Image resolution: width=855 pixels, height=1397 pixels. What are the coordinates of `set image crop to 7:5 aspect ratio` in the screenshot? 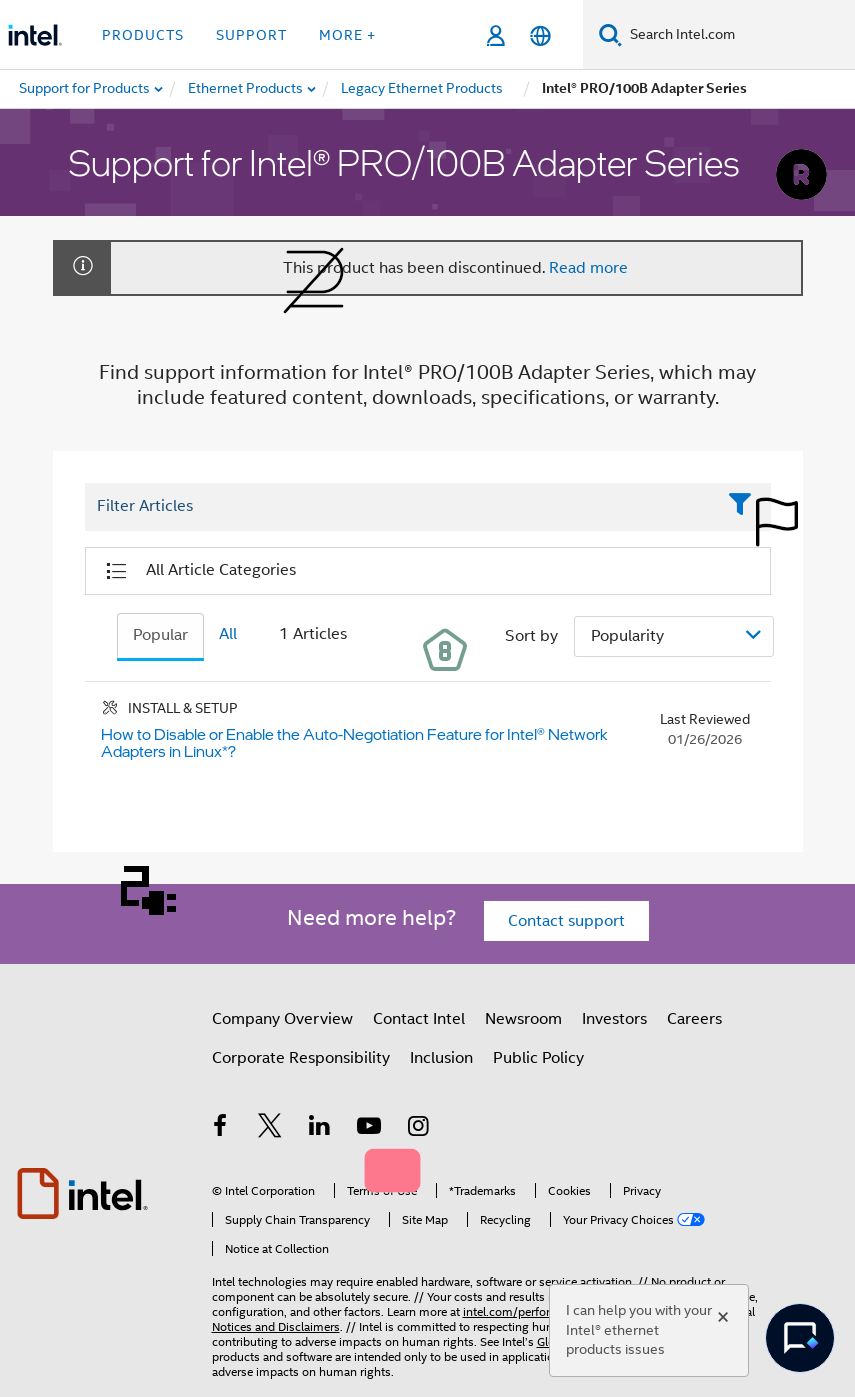 It's located at (392, 1170).